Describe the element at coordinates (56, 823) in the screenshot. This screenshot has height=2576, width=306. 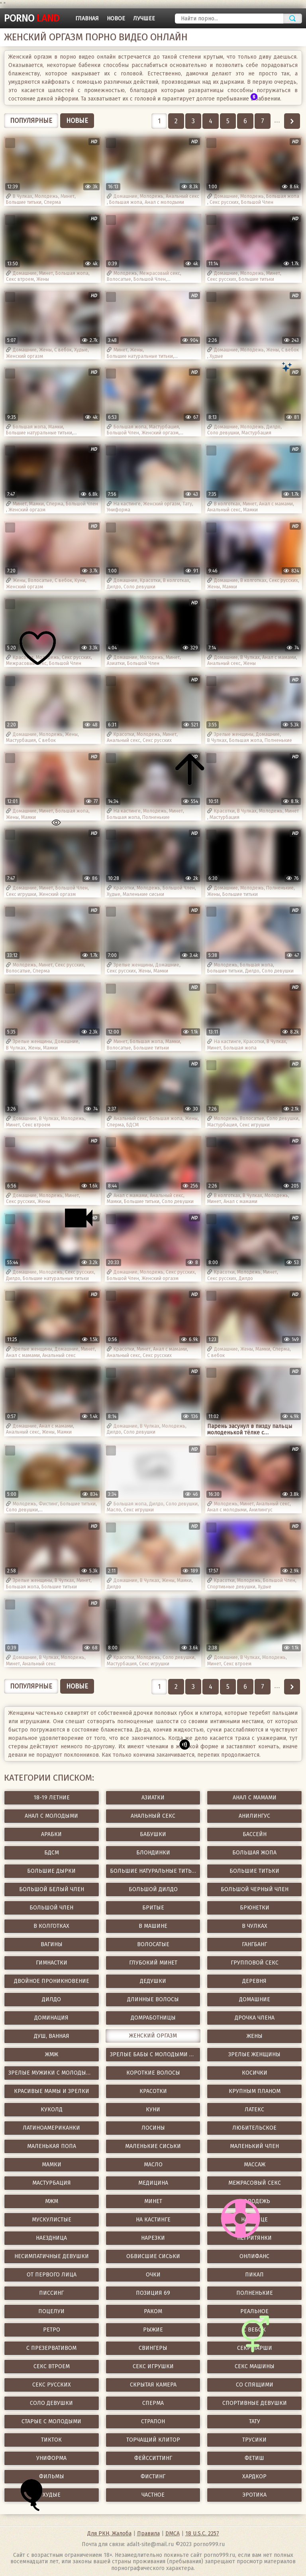
I see `view or preview content` at that location.